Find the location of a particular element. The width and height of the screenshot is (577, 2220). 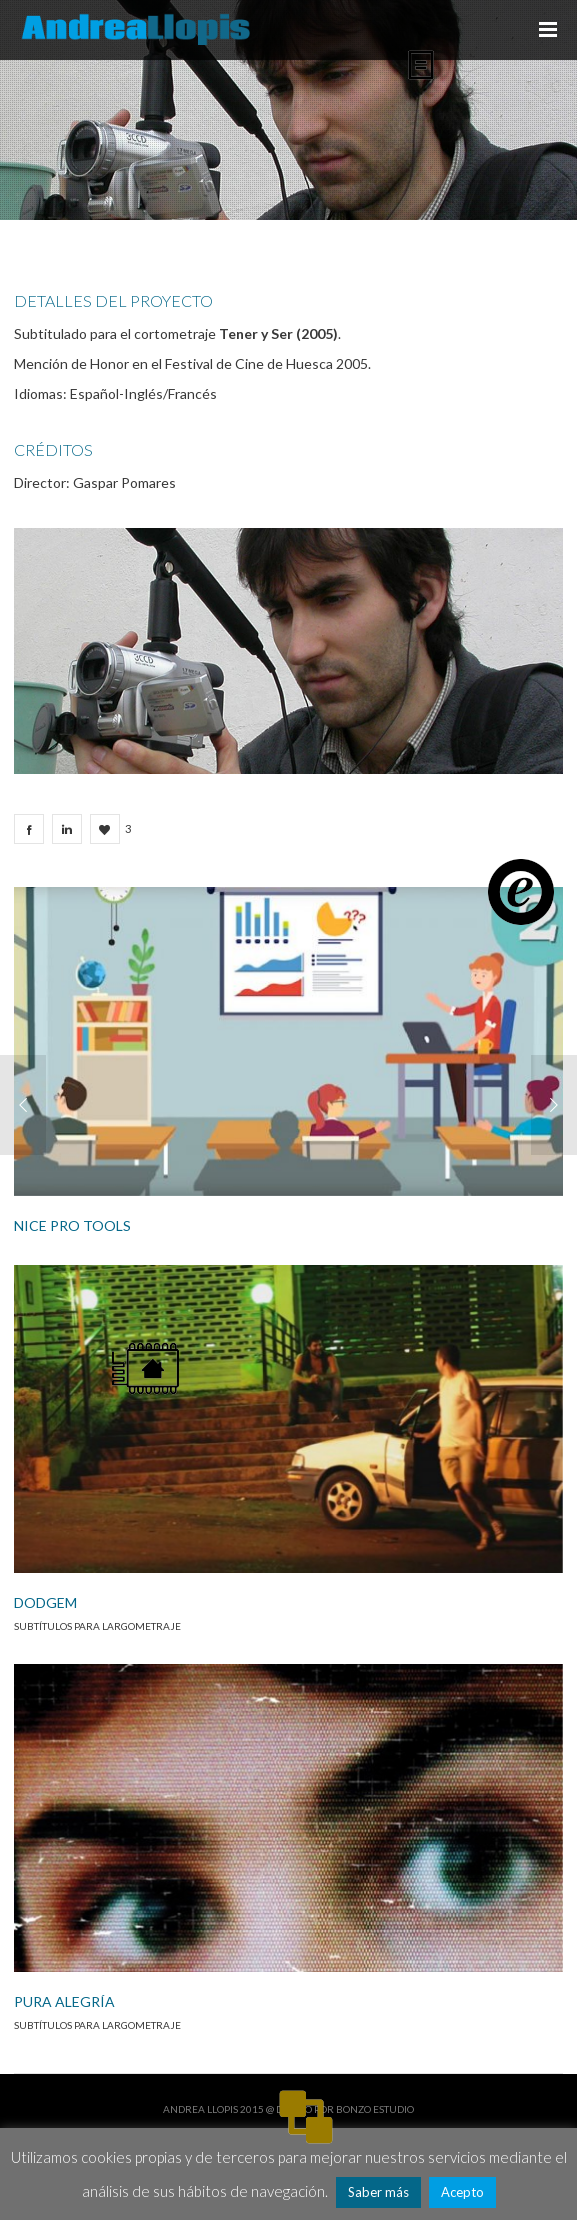

trusted shops certification badge indicating verified seller status is located at coordinates (521, 892).